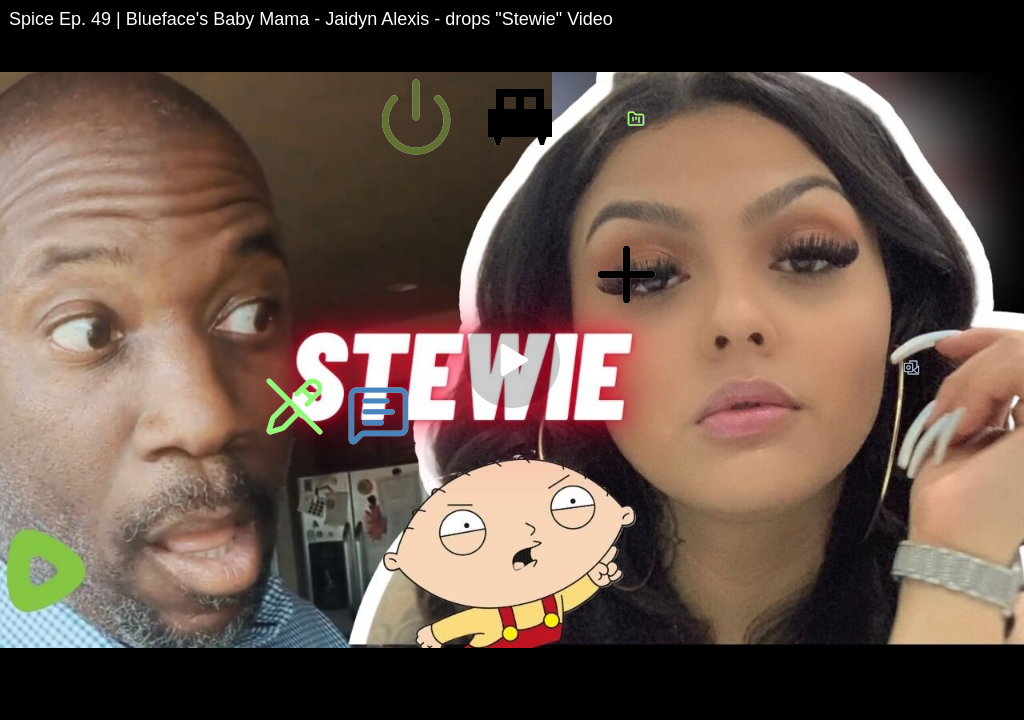 The height and width of the screenshot is (720, 1024). What do you see at coordinates (520, 117) in the screenshot?
I see `select single bed accommodation` at bounding box center [520, 117].